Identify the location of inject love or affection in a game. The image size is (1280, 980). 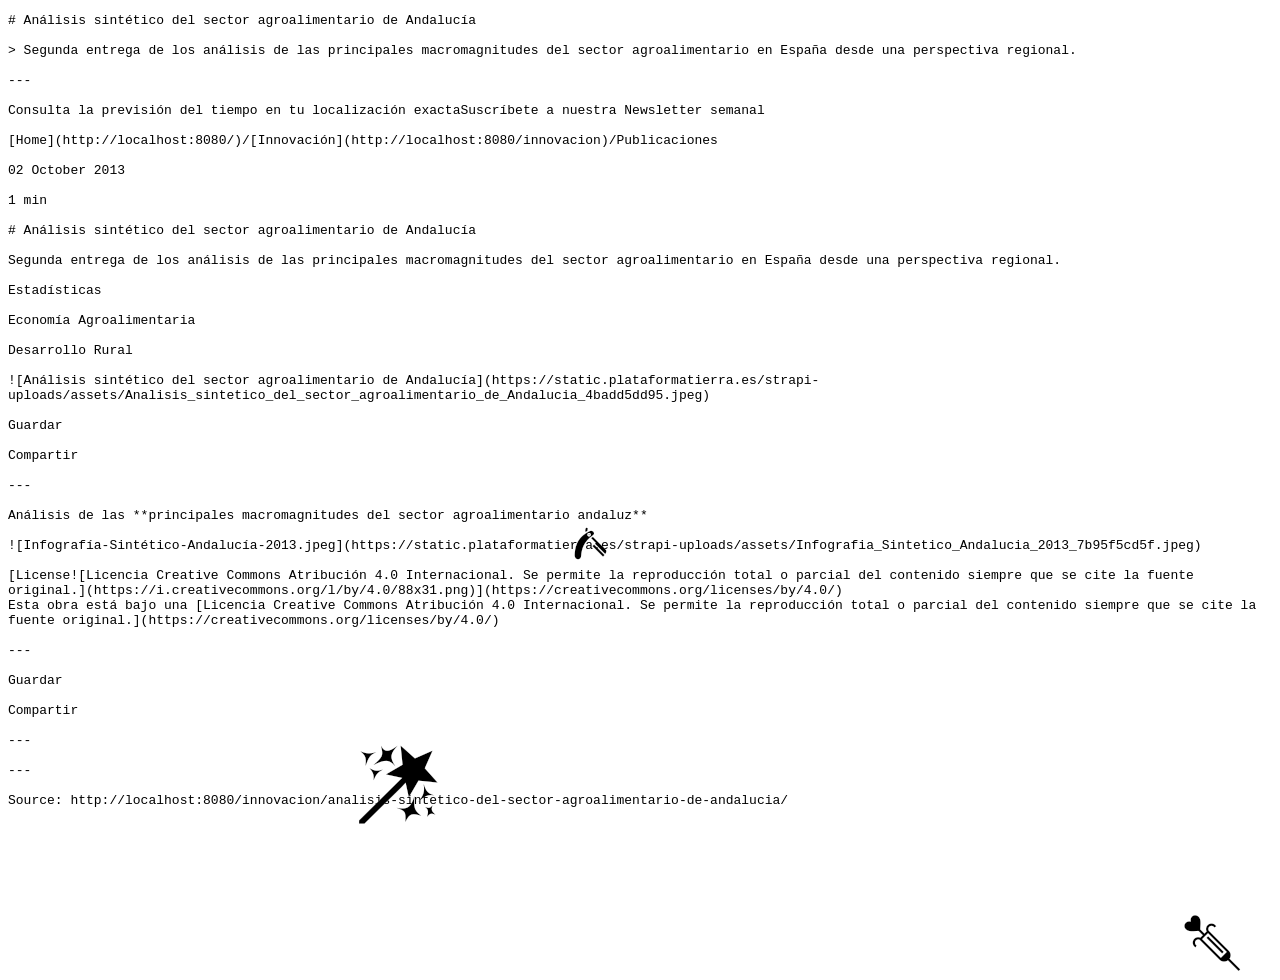
(1212, 943).